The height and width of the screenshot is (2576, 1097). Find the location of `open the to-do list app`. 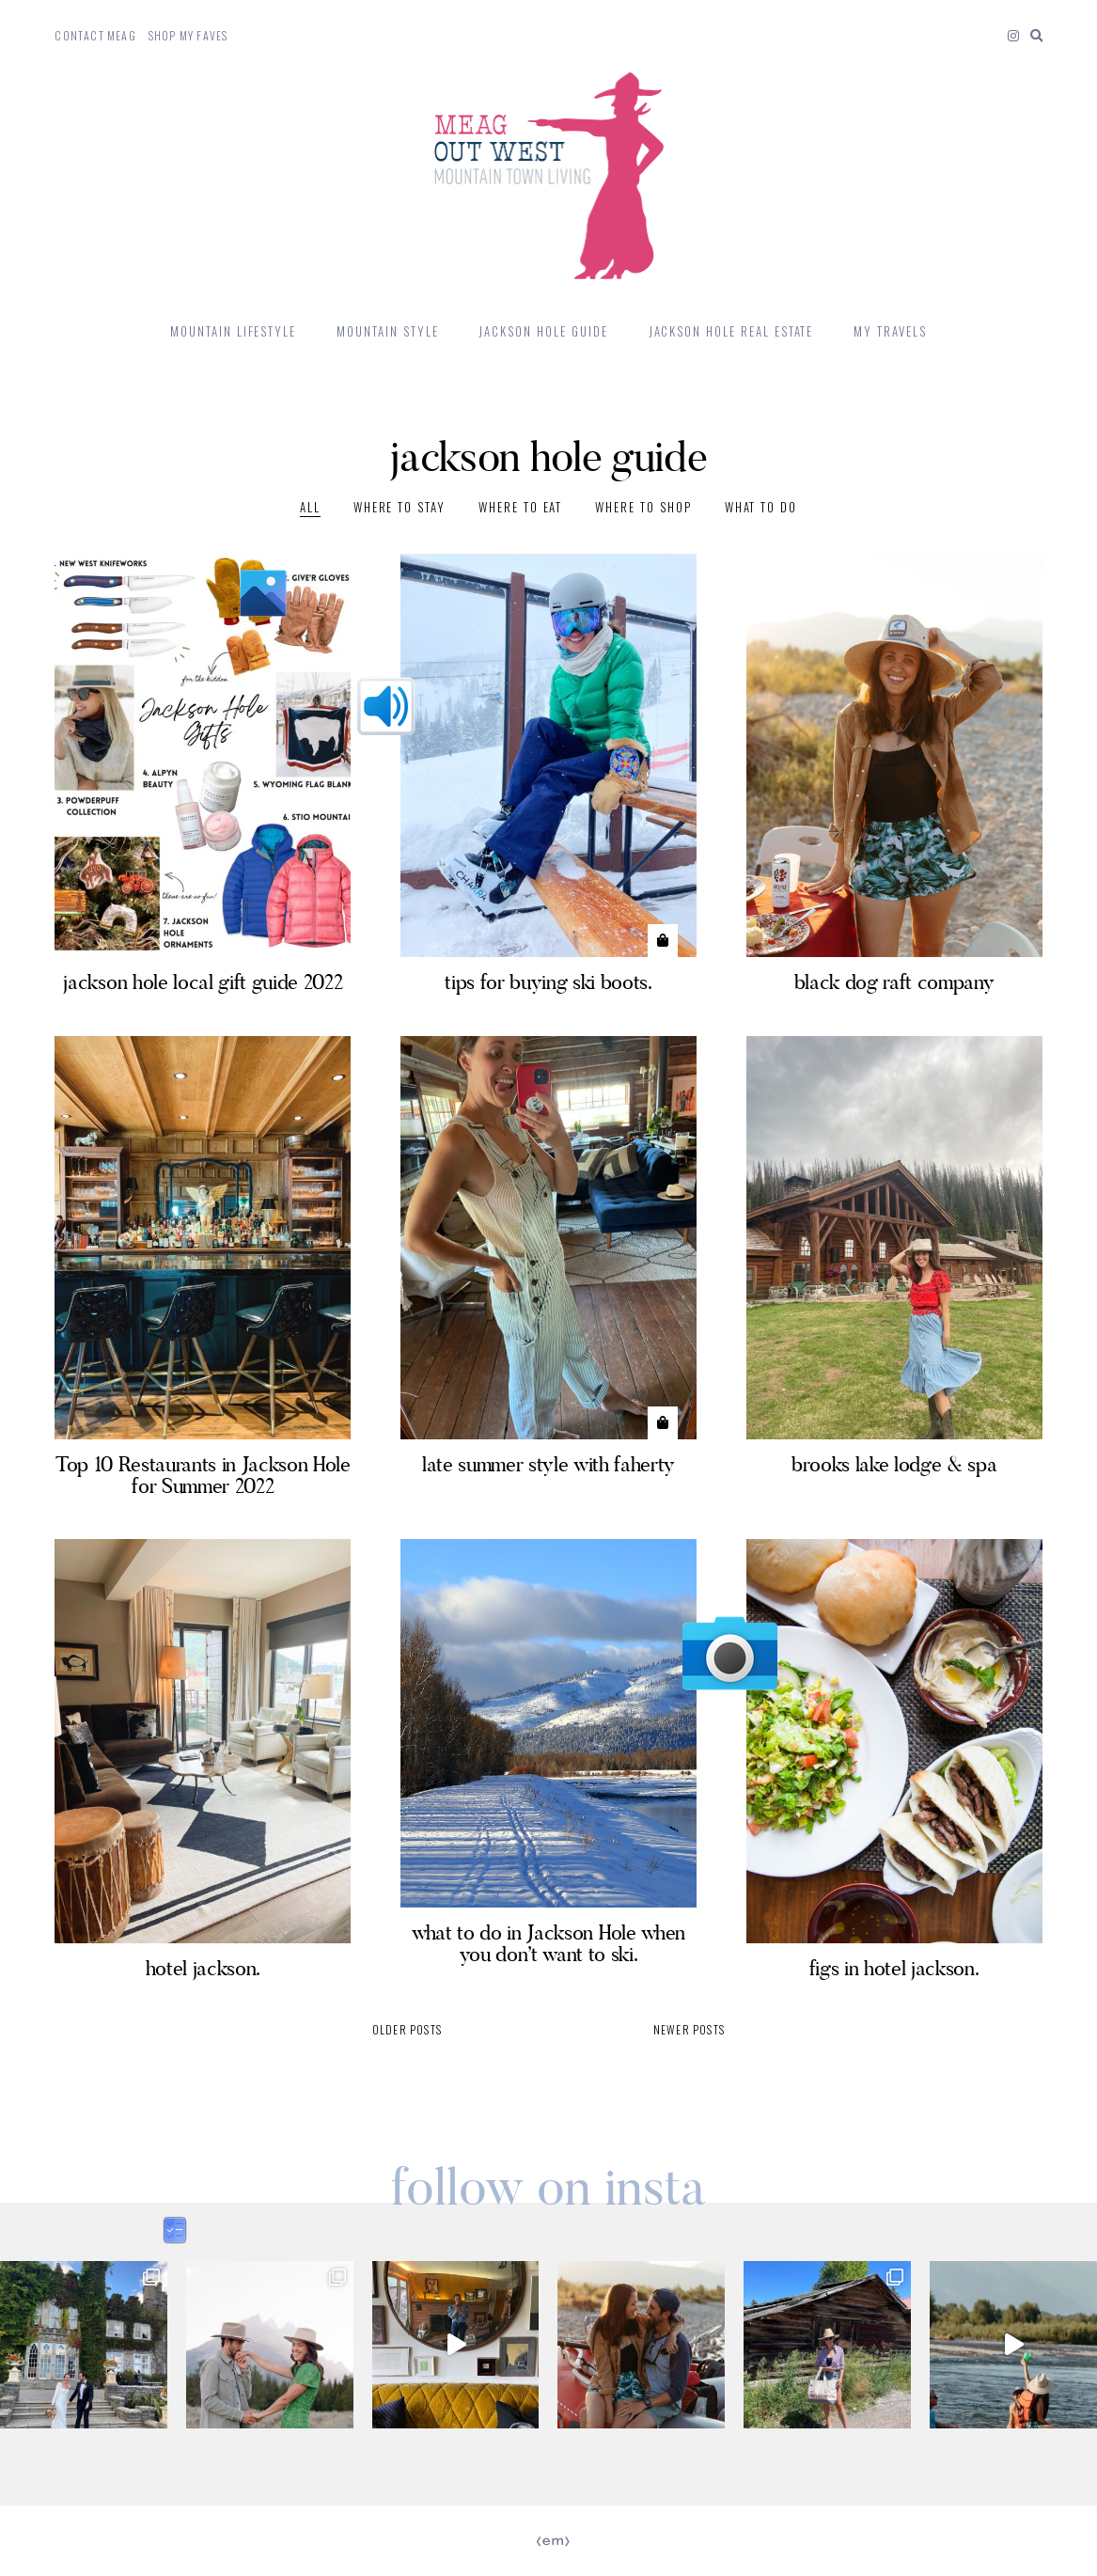

open the to-do list app is located at coordinates (175, 2230).